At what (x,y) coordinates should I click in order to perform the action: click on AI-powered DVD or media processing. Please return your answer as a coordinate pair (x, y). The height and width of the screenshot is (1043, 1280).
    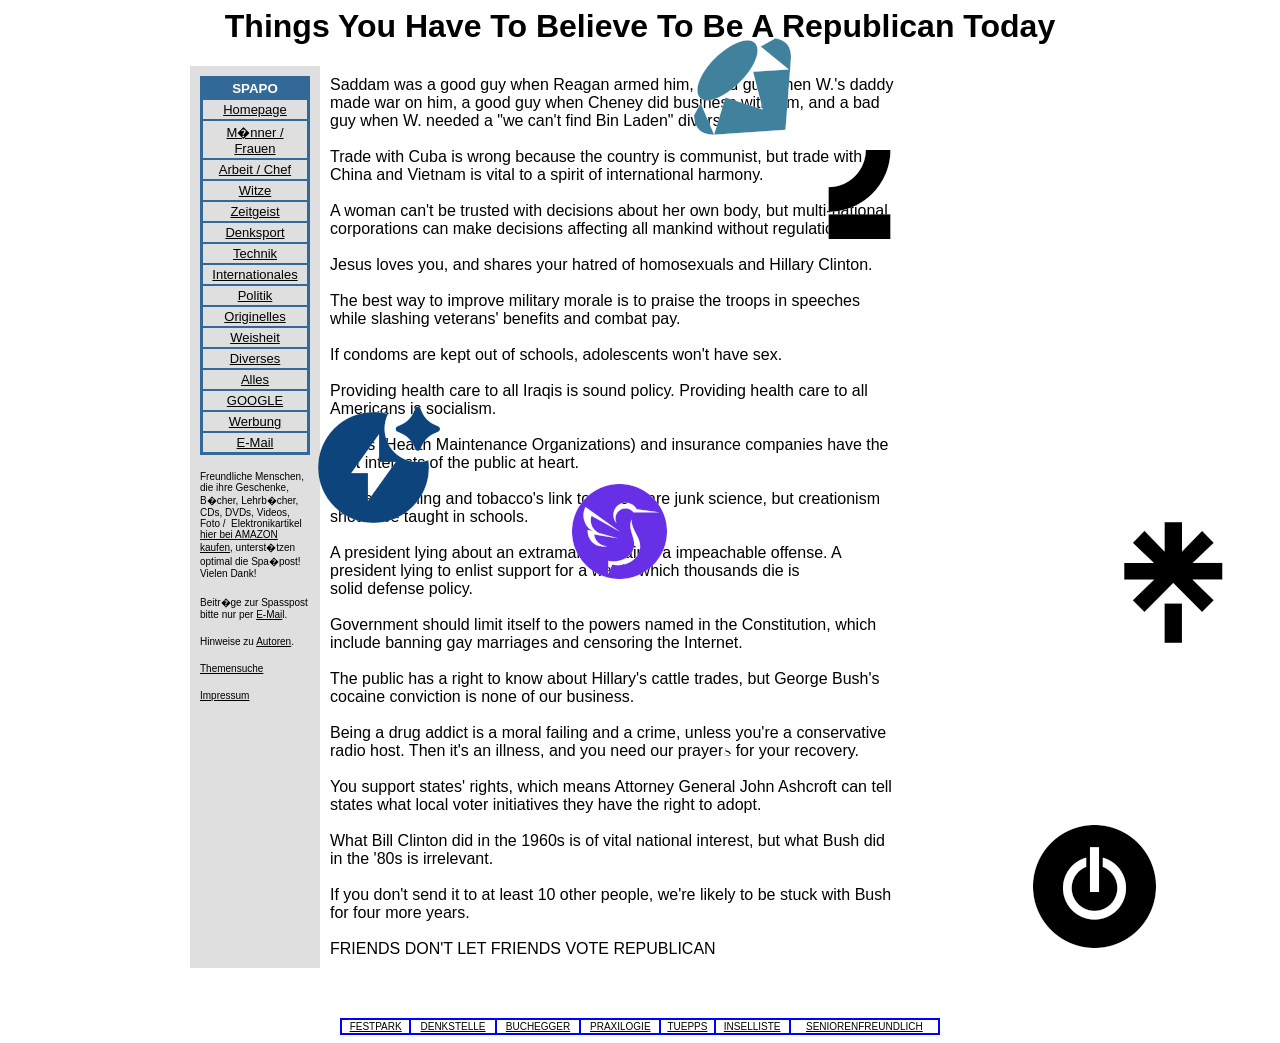
    Looking at the image, I should click on (373, 467).